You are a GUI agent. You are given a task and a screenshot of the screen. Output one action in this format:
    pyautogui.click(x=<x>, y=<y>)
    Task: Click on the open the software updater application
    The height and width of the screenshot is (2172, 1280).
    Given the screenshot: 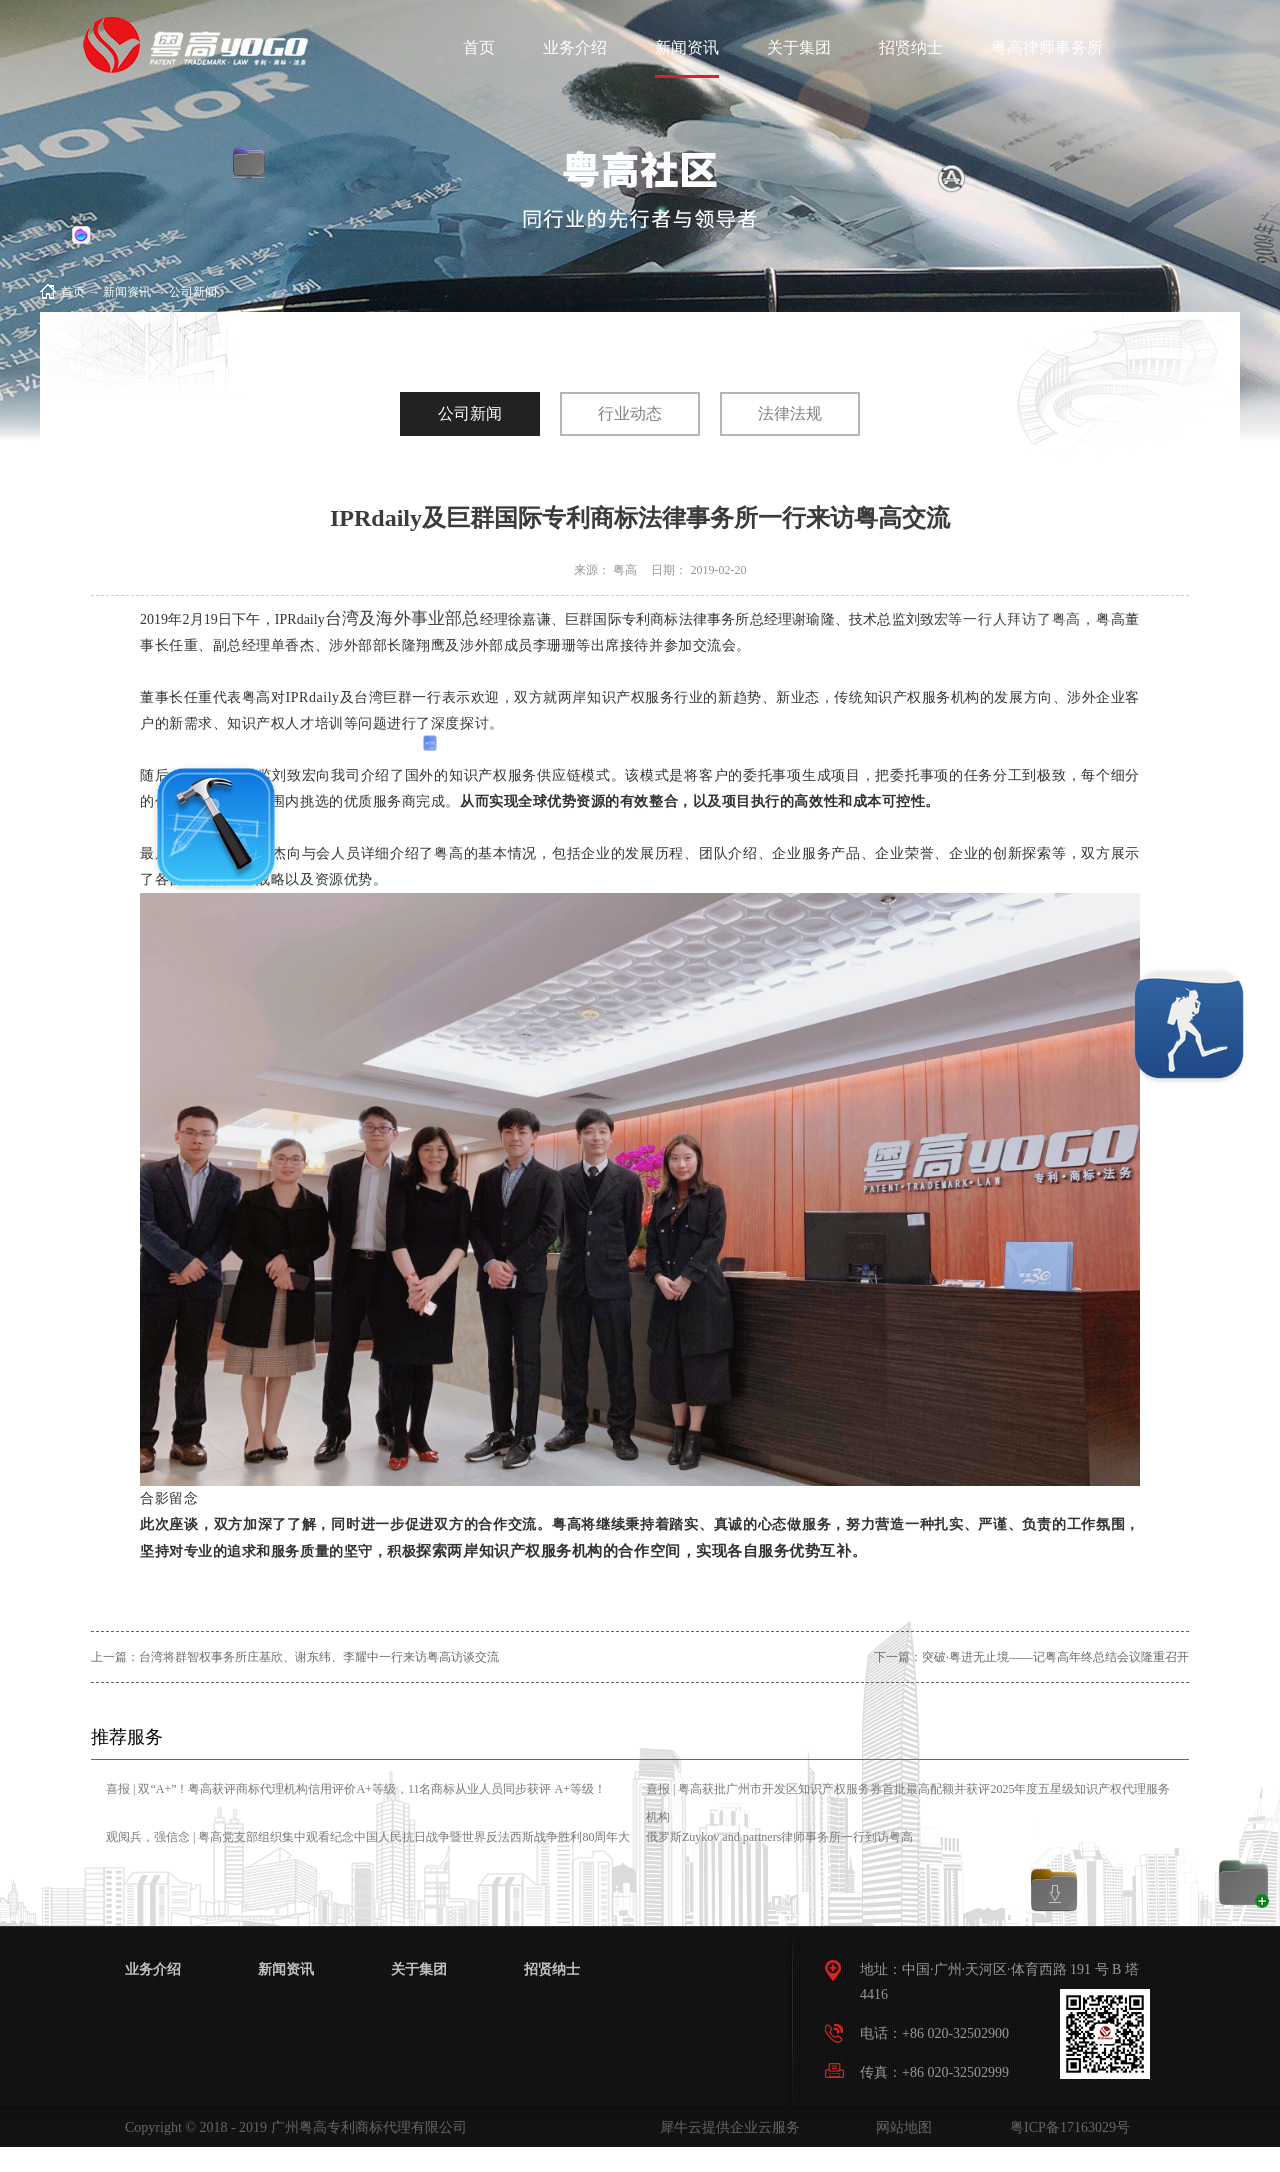 What is the action you would take?
    pyautogui.click(x=951, y=178)
    